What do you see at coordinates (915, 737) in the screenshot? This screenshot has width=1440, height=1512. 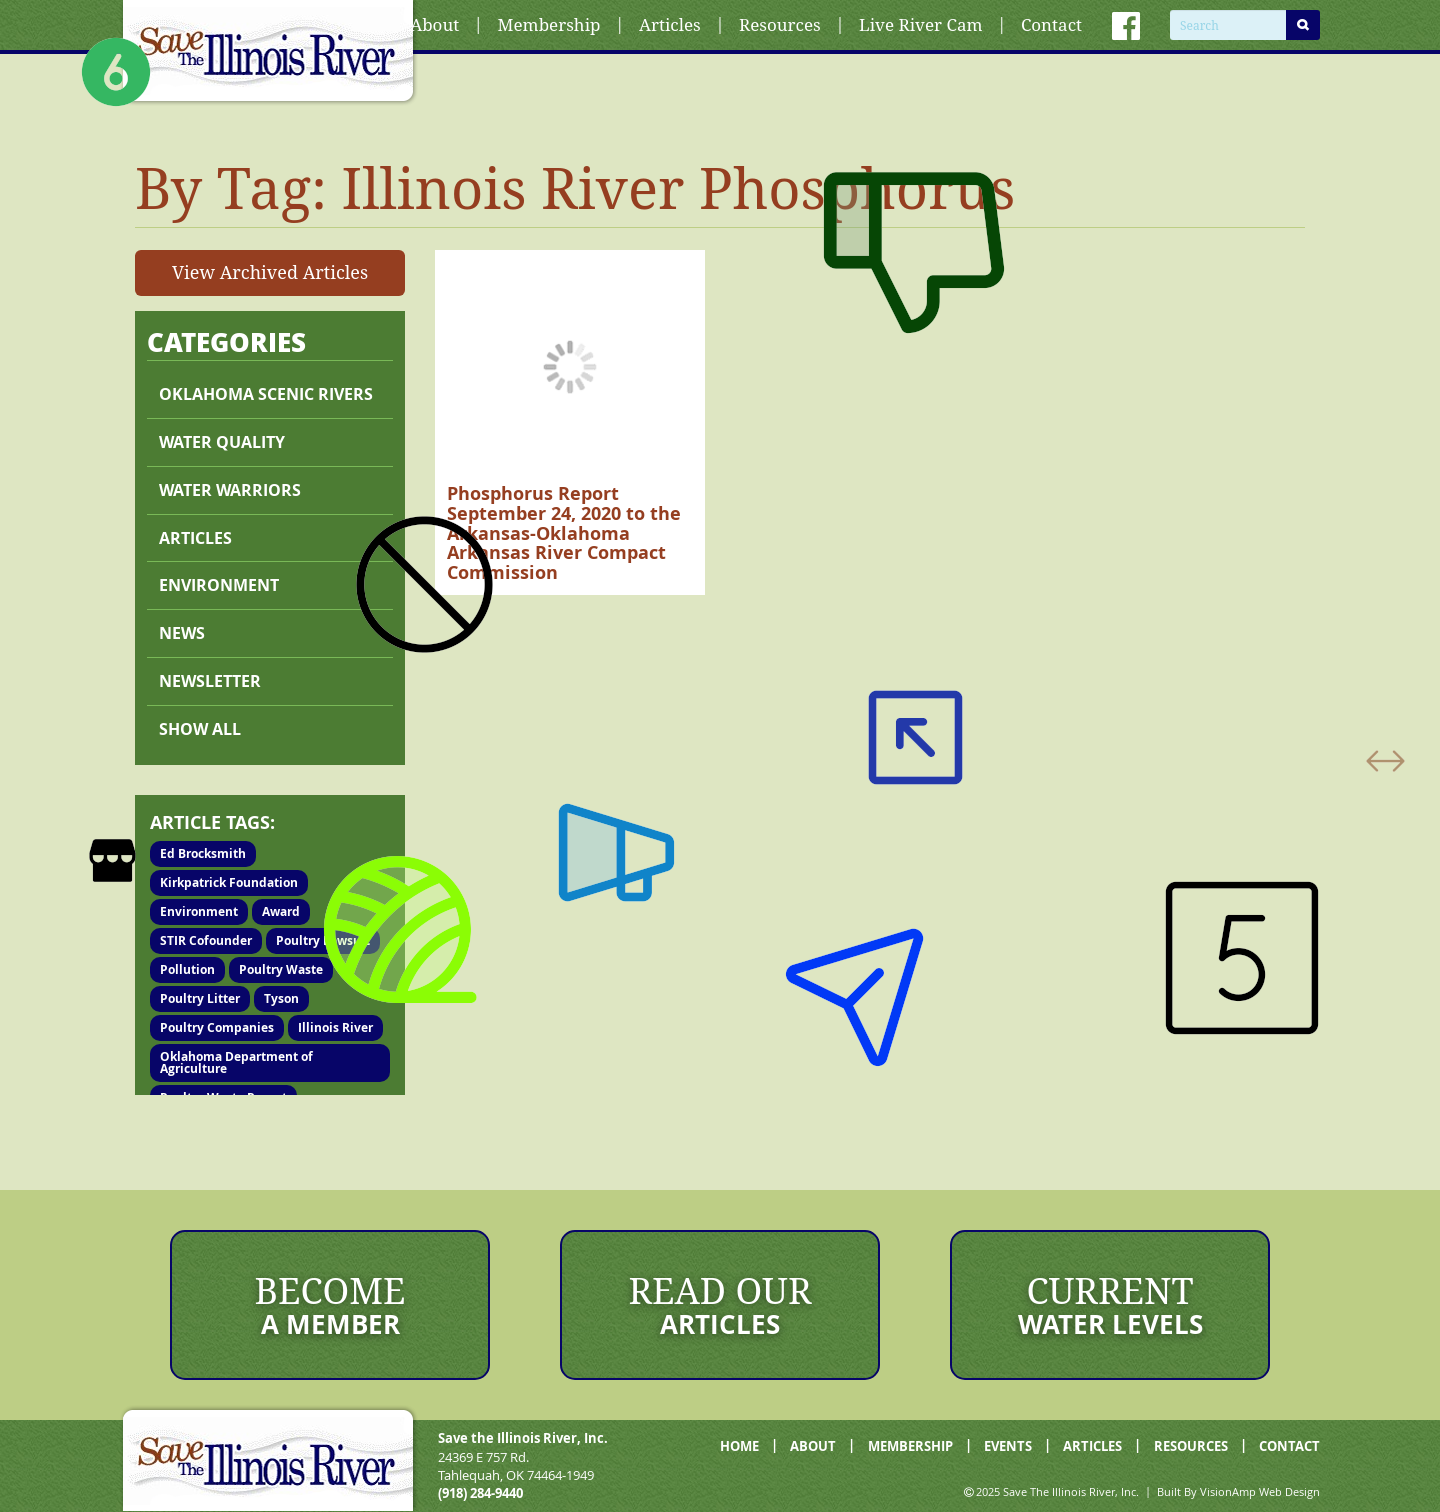 I see `navigate to previous screen or parent folder` at bounding box center [915, 737].